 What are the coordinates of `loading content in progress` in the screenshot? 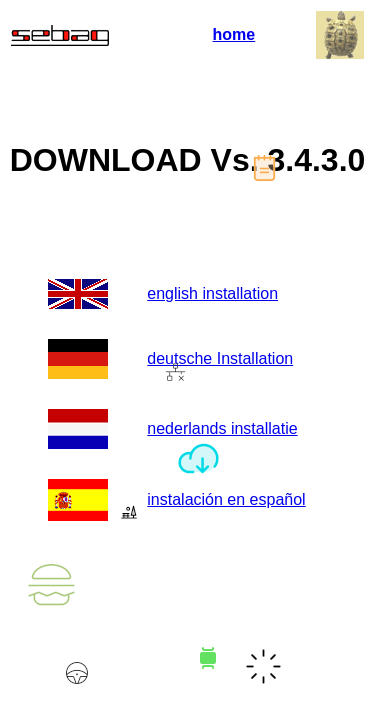 It's located at (263, 666).